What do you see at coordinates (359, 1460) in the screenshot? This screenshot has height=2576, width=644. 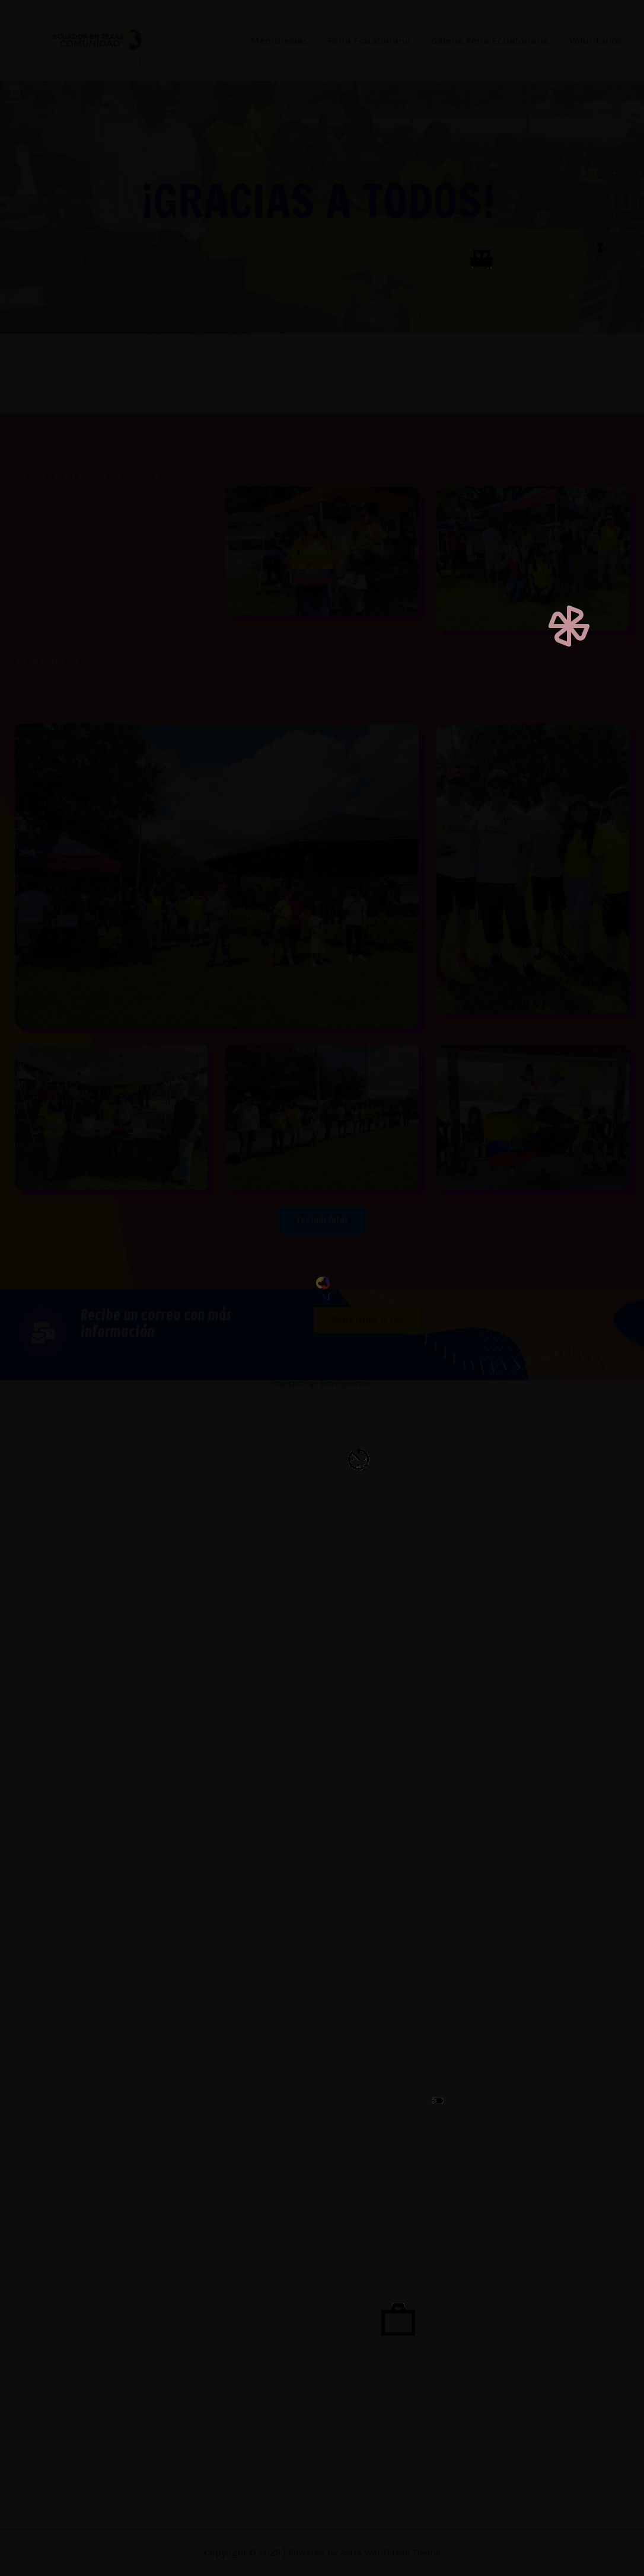 I see `set or view a countdown timer` at bounding box center [359, 1460].